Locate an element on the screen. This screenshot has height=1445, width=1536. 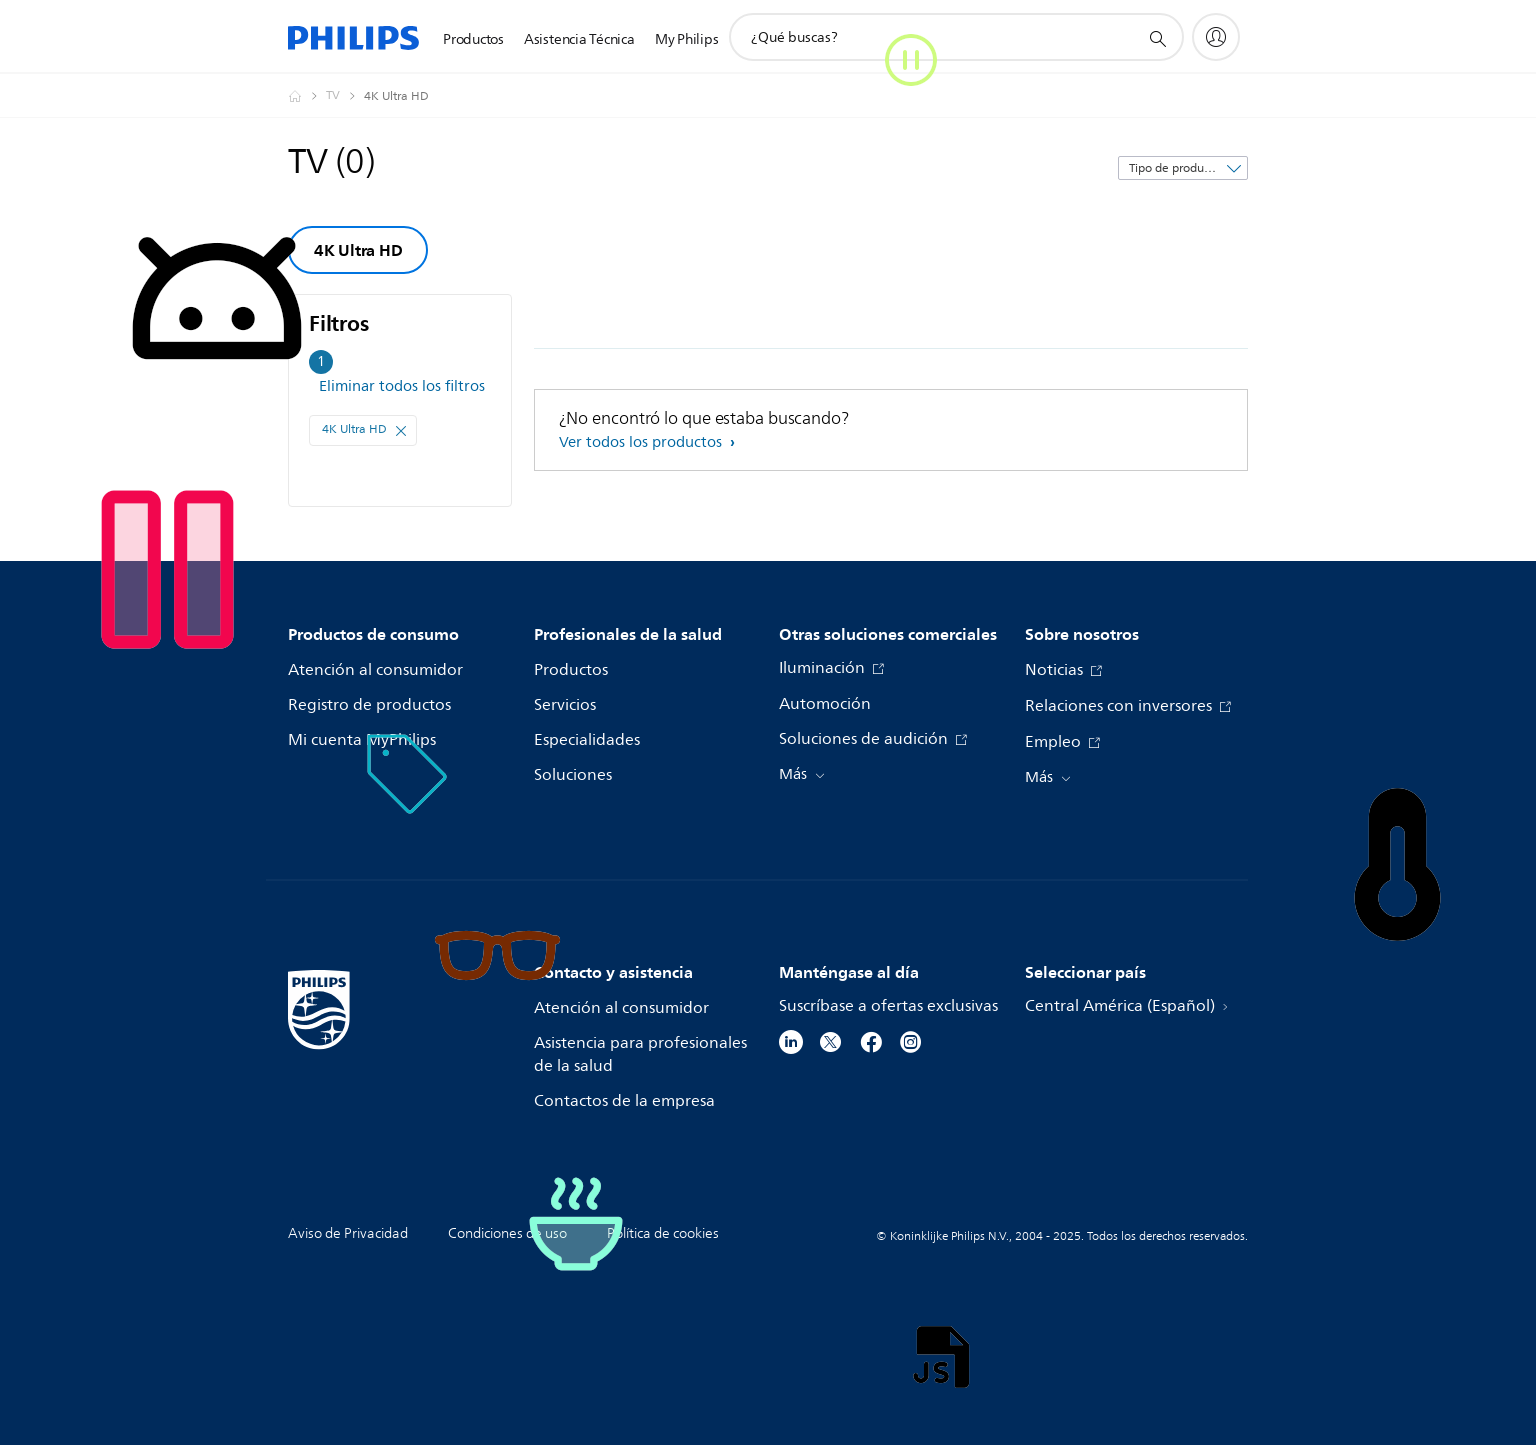
indicates hot food or meal options is located at coordinates (576, 1224).